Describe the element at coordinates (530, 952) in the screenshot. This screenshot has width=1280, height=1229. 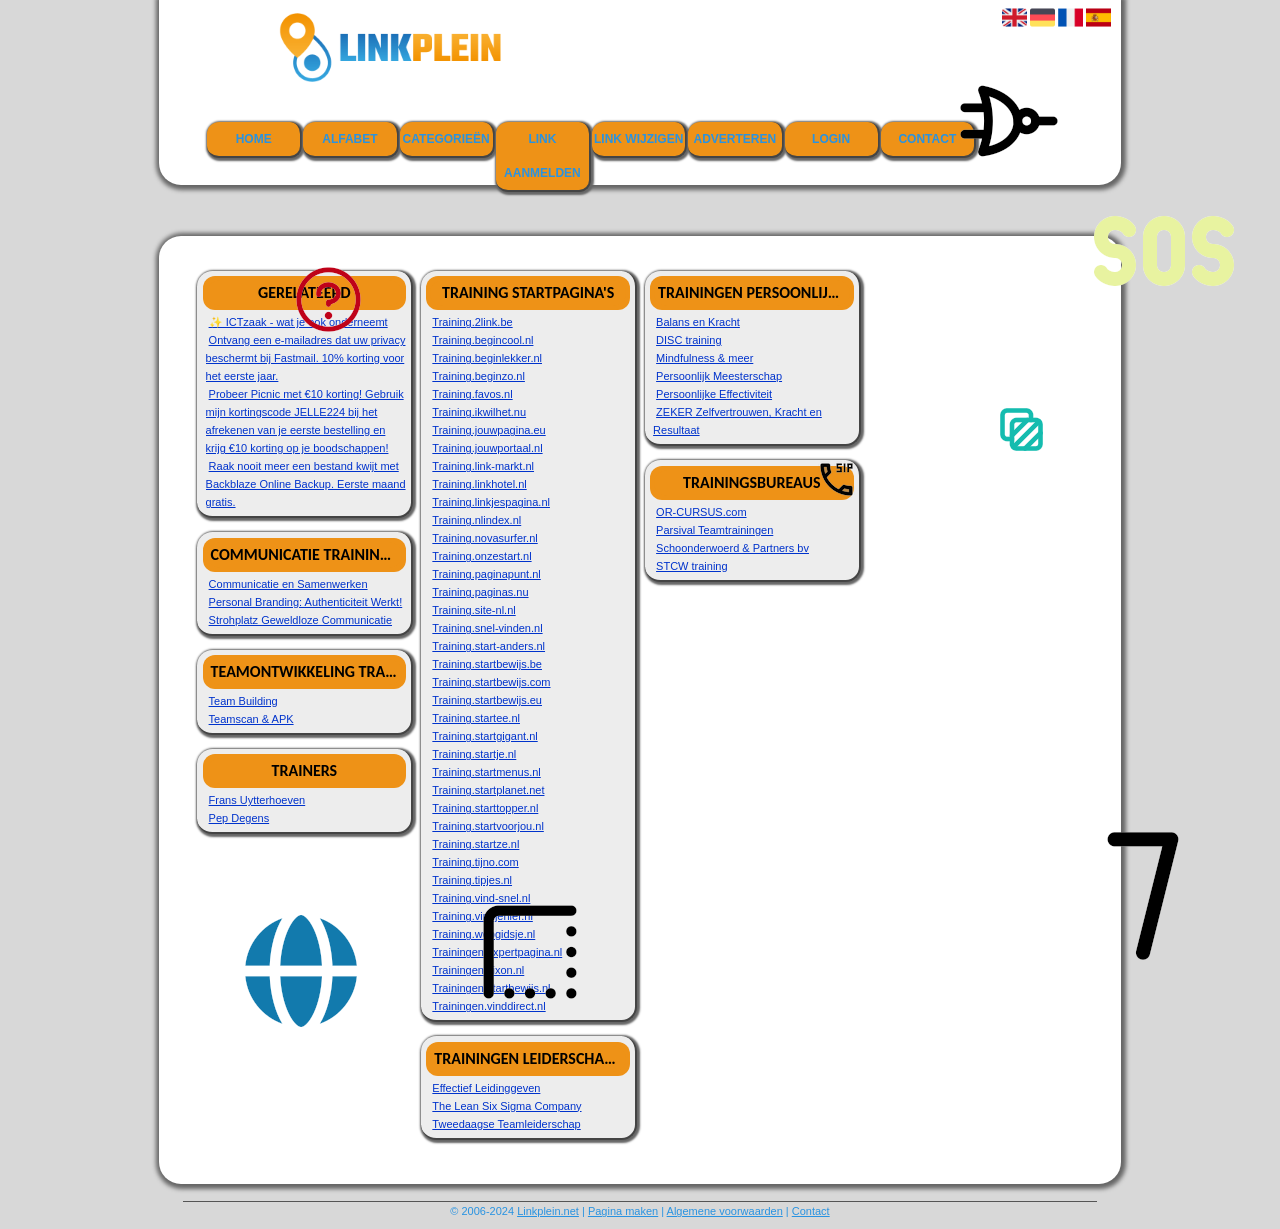
I see `change border style for selected element` at that location.